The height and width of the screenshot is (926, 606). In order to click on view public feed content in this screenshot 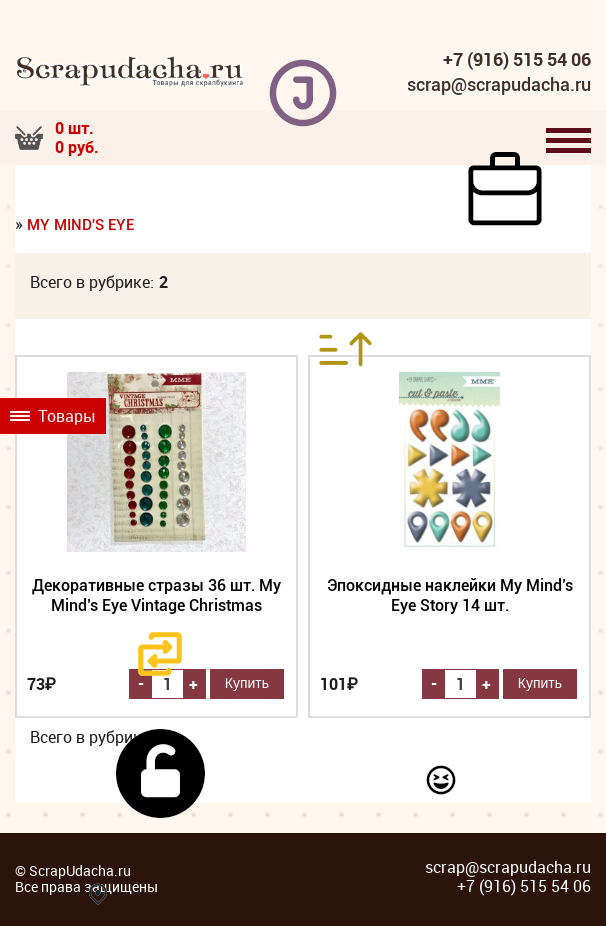, I will do `click(160, 773)`.